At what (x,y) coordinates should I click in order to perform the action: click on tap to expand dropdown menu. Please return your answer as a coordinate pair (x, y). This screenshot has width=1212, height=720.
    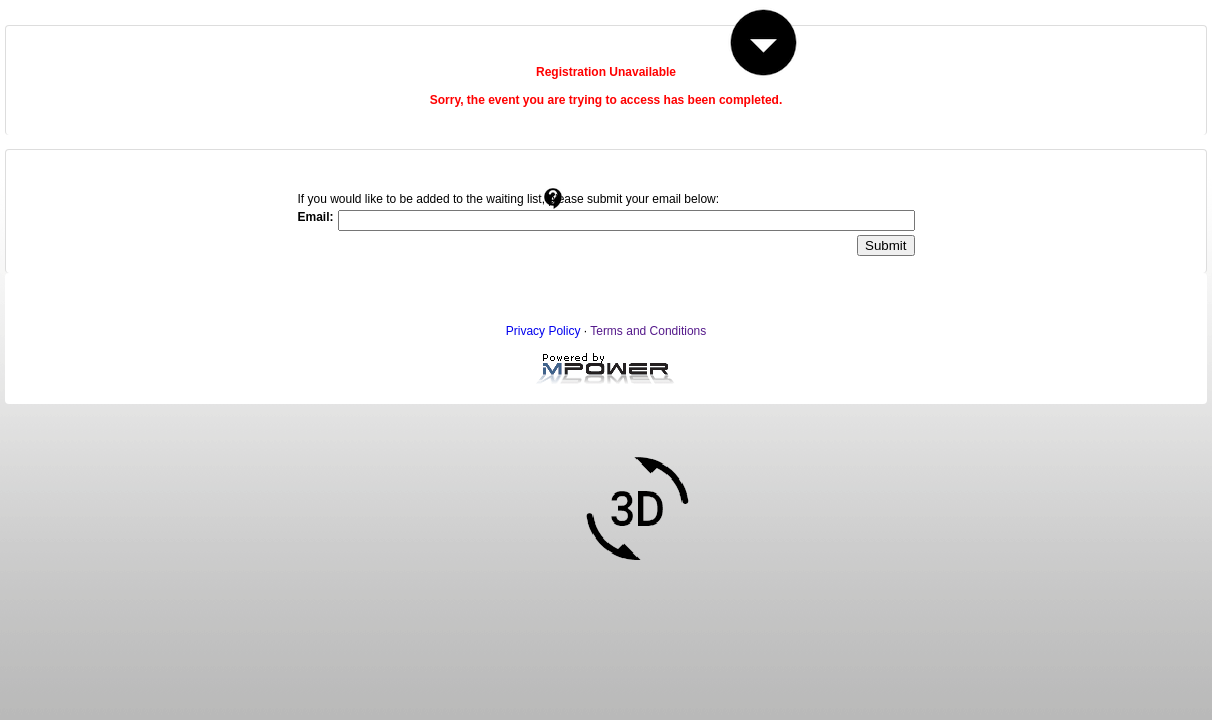
    Looking at the image, I should click on (763, 42).